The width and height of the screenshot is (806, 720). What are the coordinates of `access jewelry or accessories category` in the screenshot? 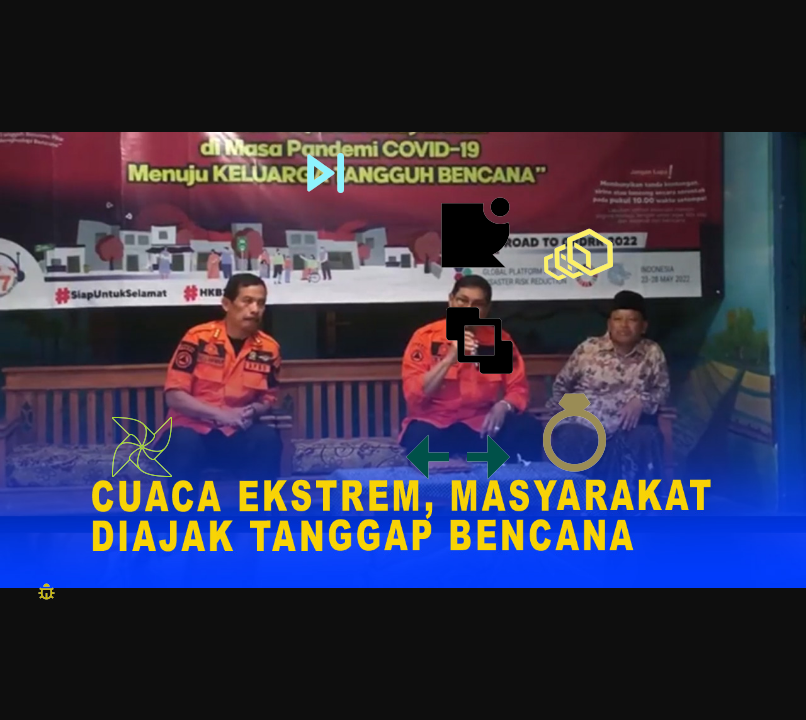 It's located at (574, 434).